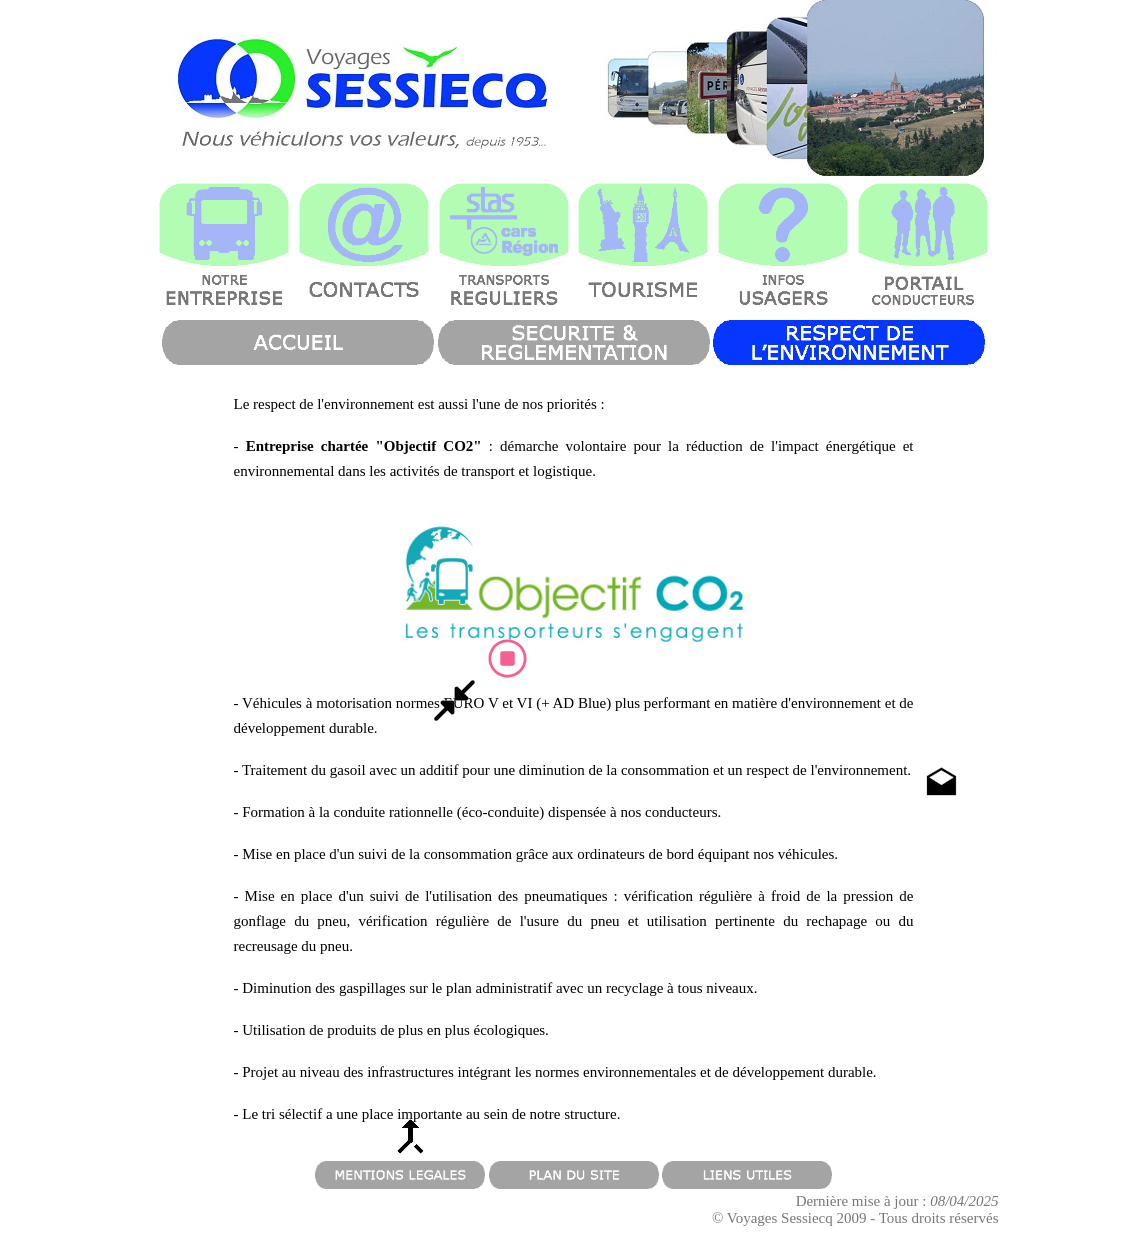 This screenshot has width=1147, height=1244. I want to click on merge branches or items together, so click(410, 1136).